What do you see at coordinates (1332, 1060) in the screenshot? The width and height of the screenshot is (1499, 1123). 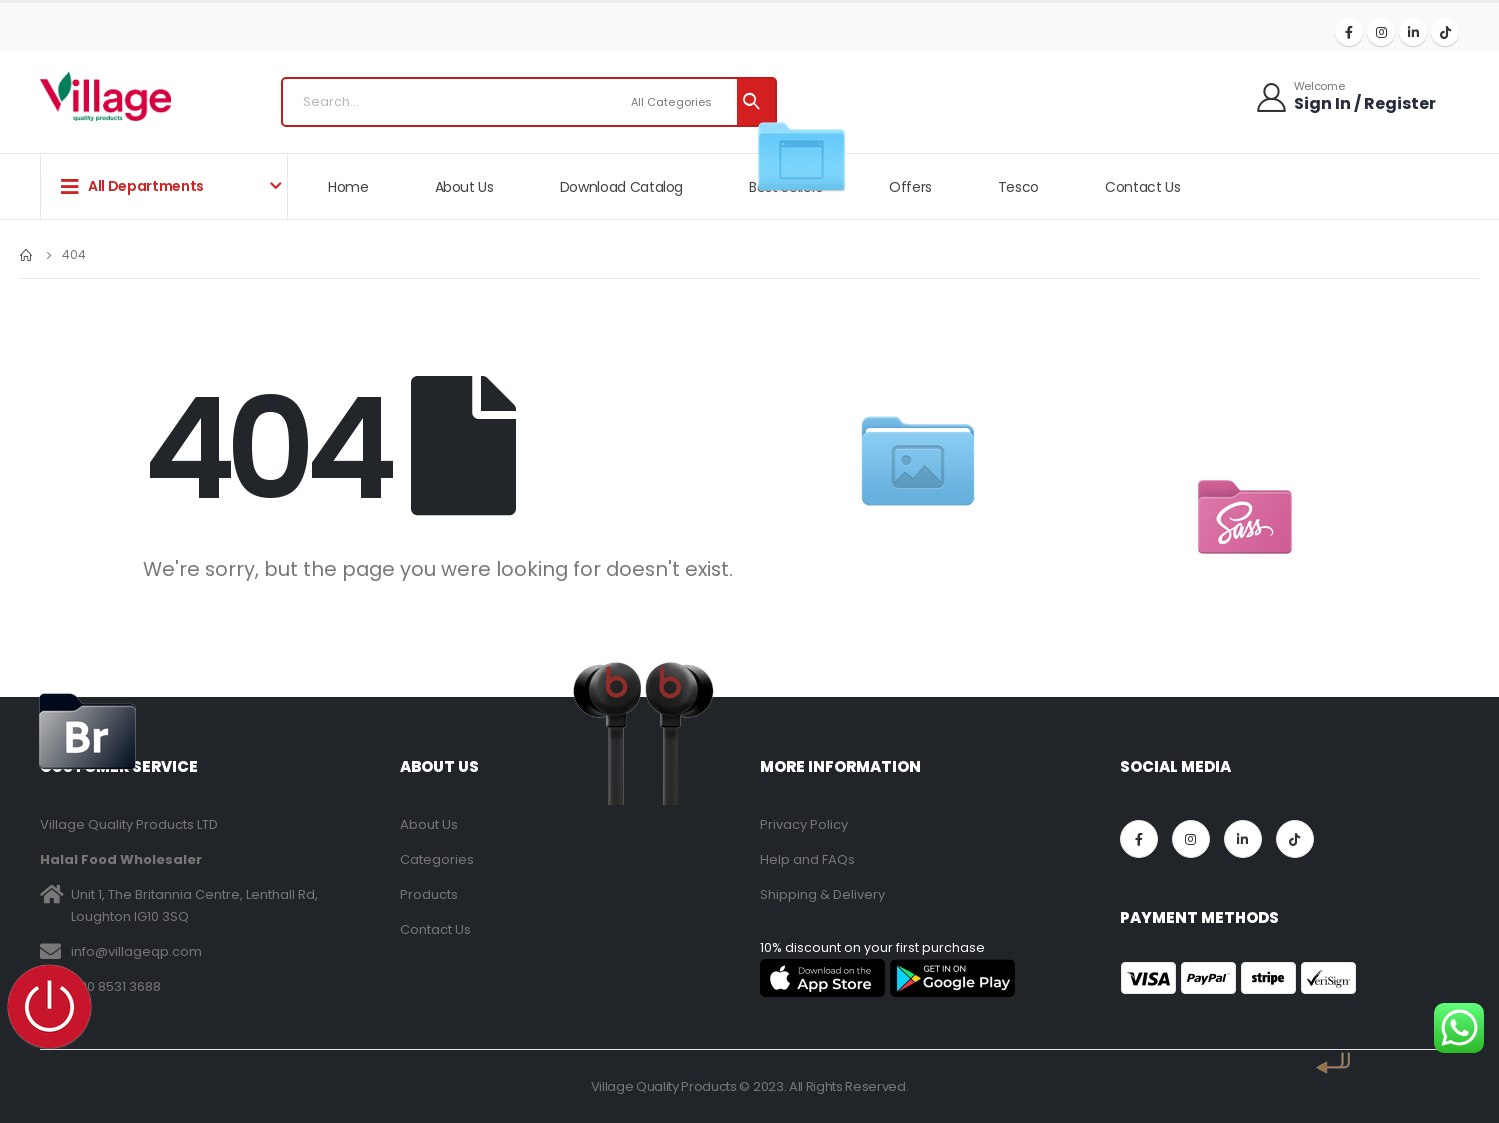 I see `reply to all recipients of an email` at bounding box center [1332, 1060].